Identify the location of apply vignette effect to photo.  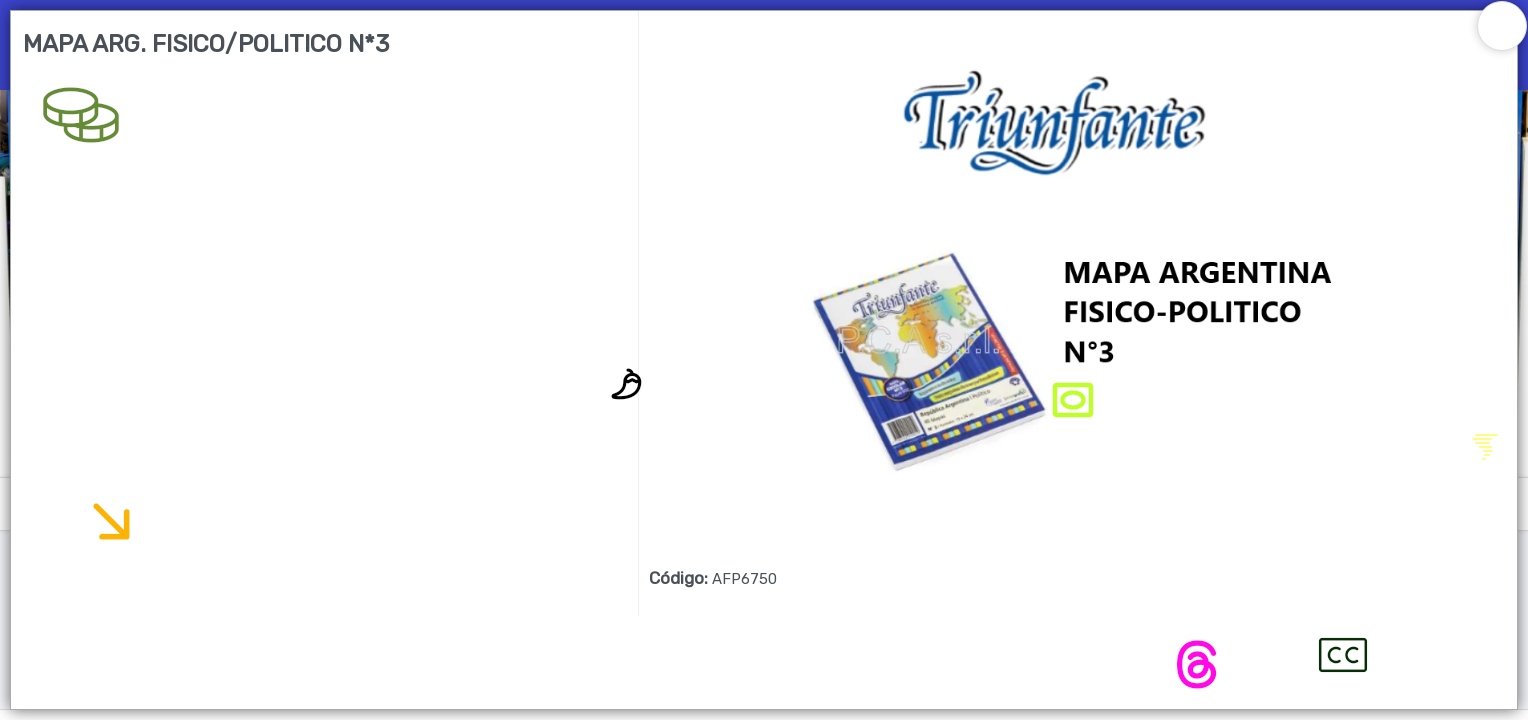
(1073, 400).